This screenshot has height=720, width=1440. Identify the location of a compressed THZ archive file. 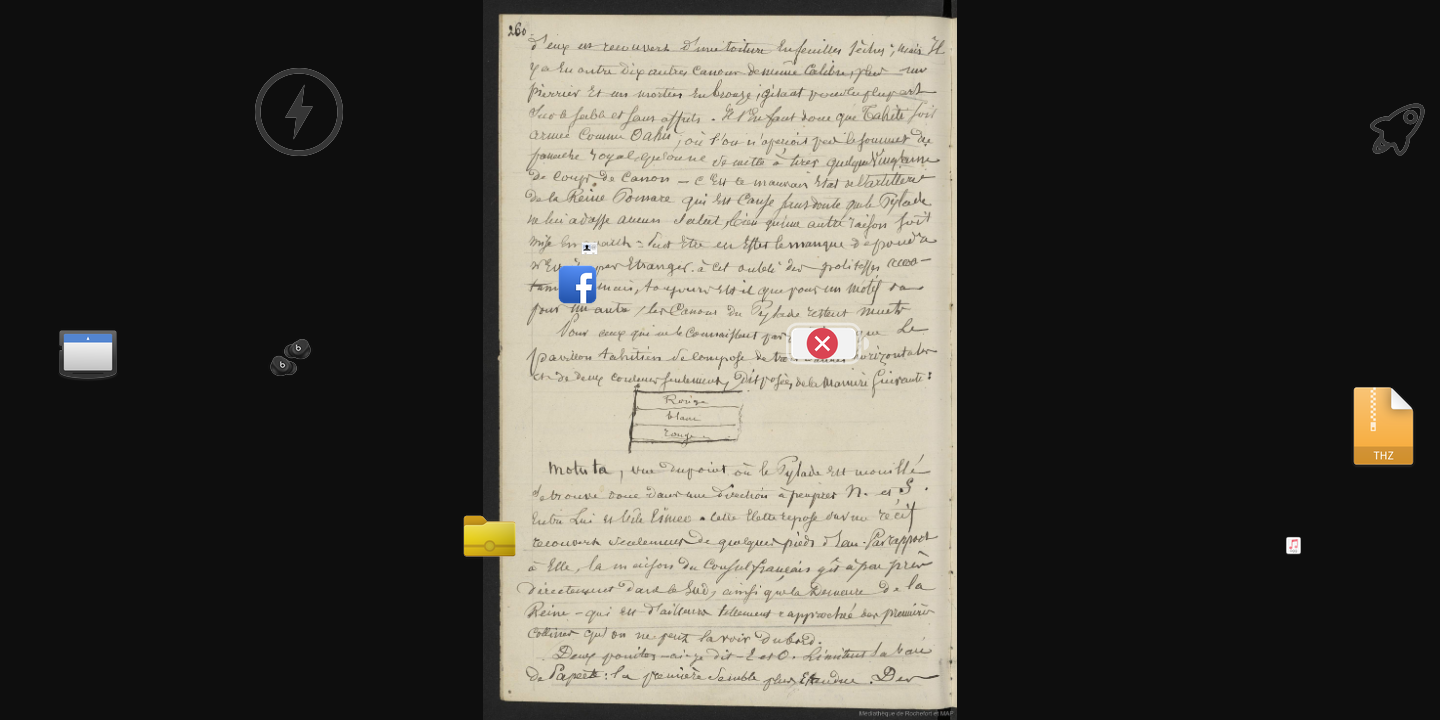
(1383, 427).